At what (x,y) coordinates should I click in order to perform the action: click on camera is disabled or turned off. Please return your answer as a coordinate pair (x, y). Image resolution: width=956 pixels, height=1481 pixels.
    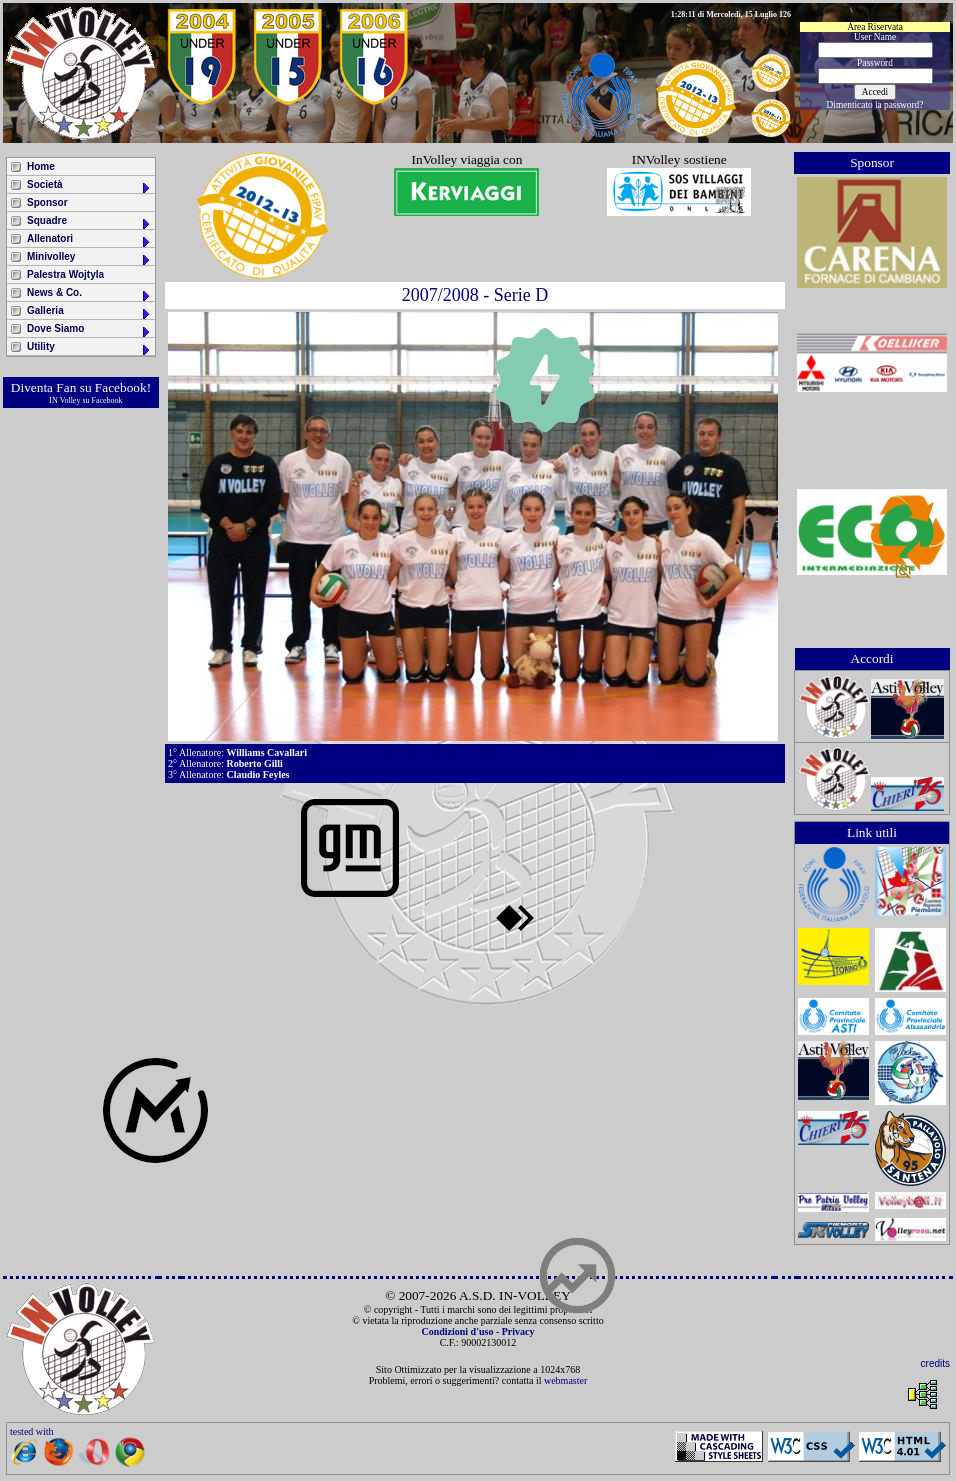
    Looking at the image, I should click on (903, 571).